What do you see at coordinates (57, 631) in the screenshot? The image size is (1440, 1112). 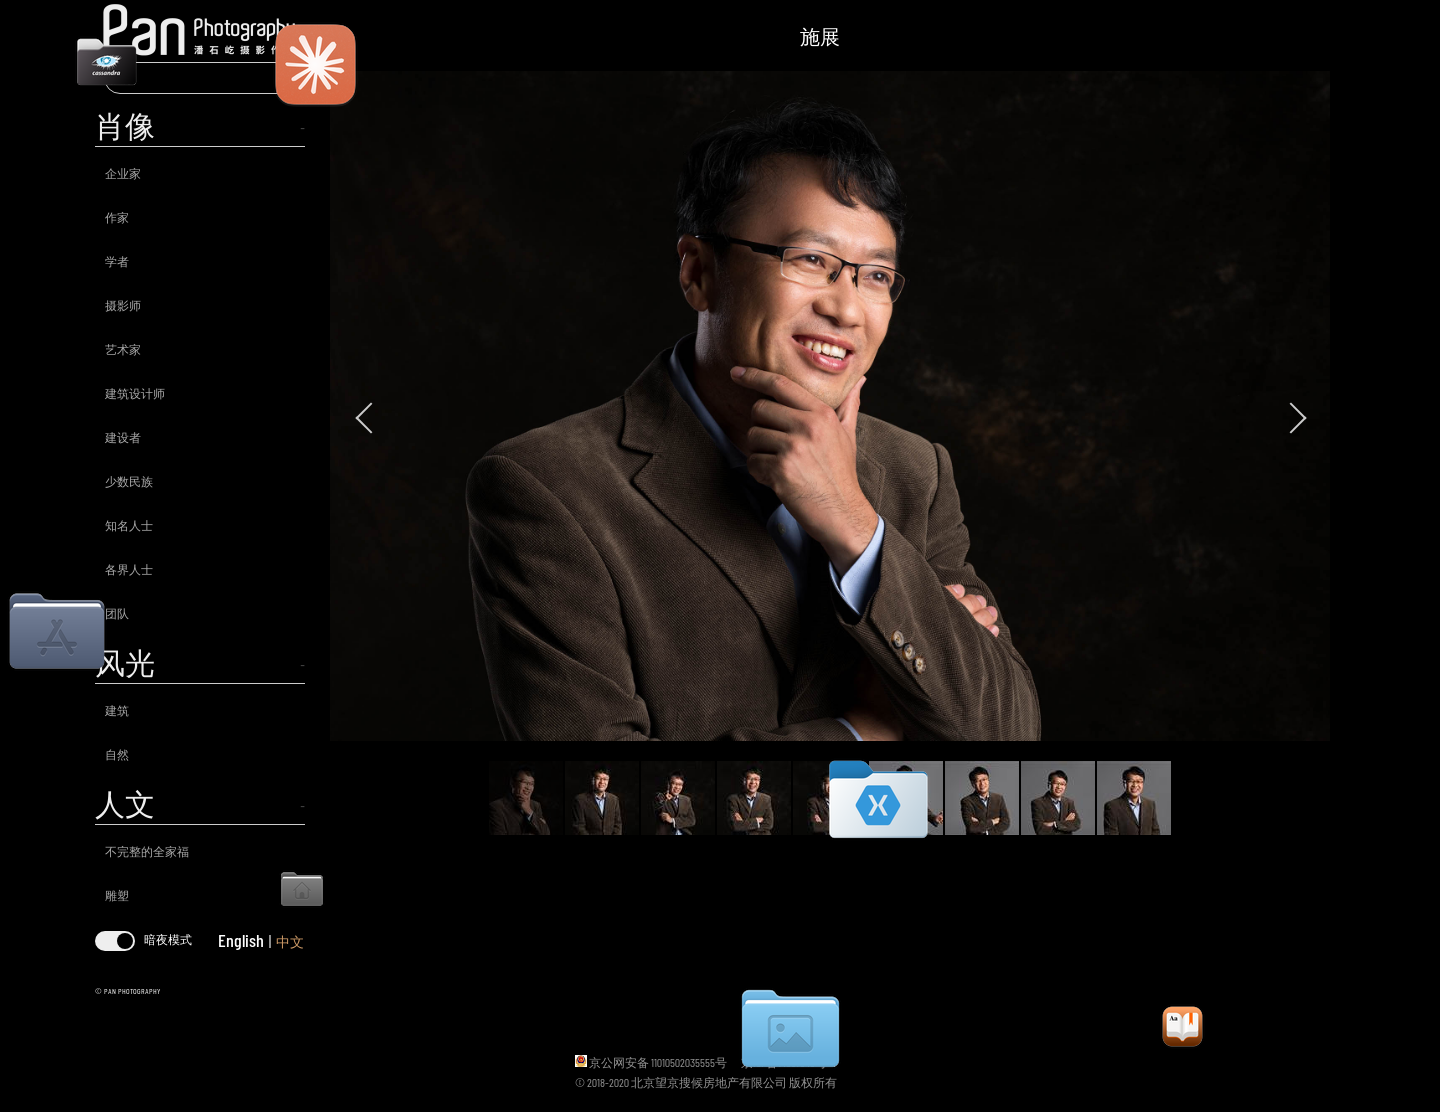 I see `open templates folder` at bounding box center [57, 631].